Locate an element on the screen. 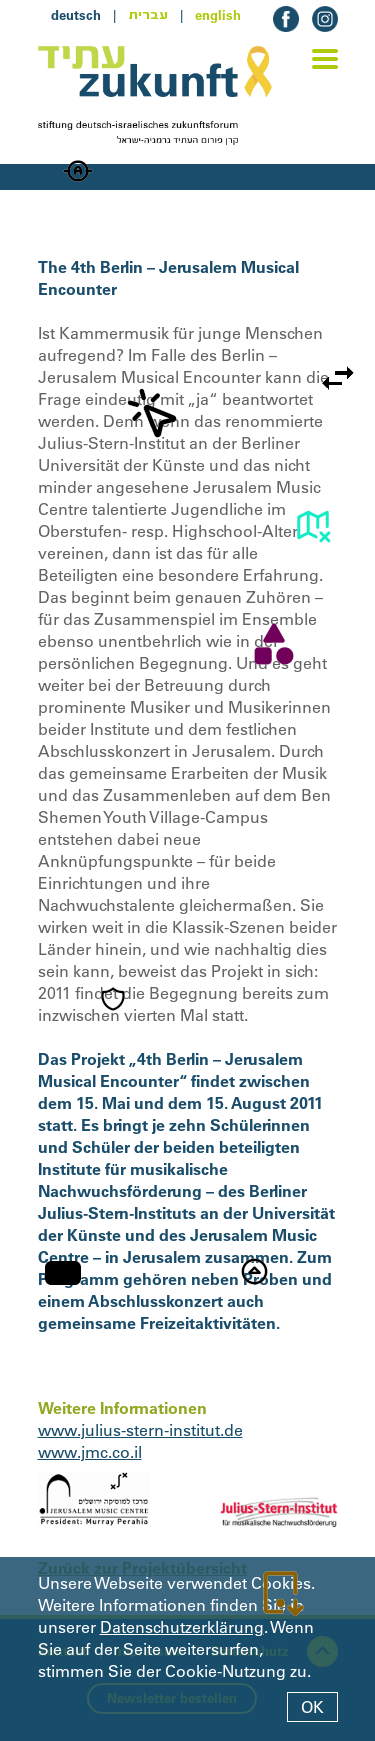 Image resolution: width=375 pixels, height=1741 pixels. remove a saved map or location is located at coordinates (313, 525).